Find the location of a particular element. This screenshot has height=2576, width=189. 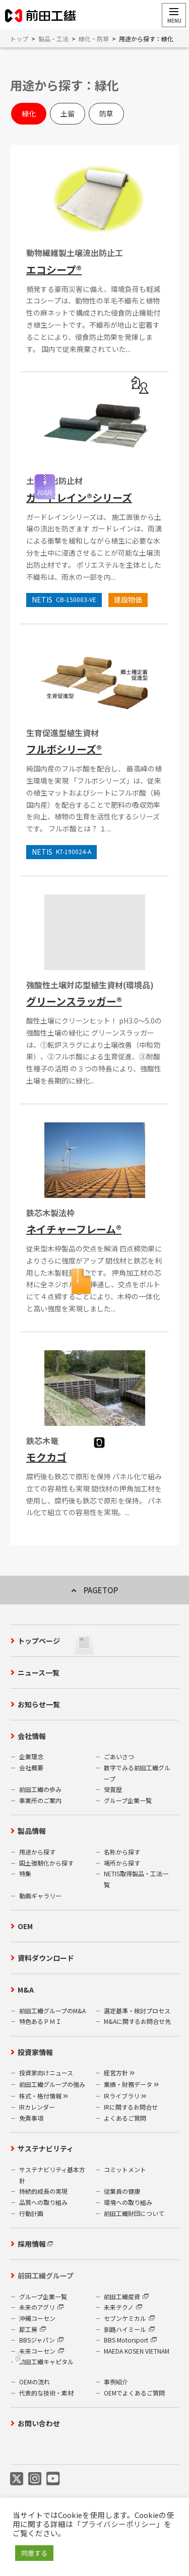

a batch file or executable script is located at coordinates (18, 2358).